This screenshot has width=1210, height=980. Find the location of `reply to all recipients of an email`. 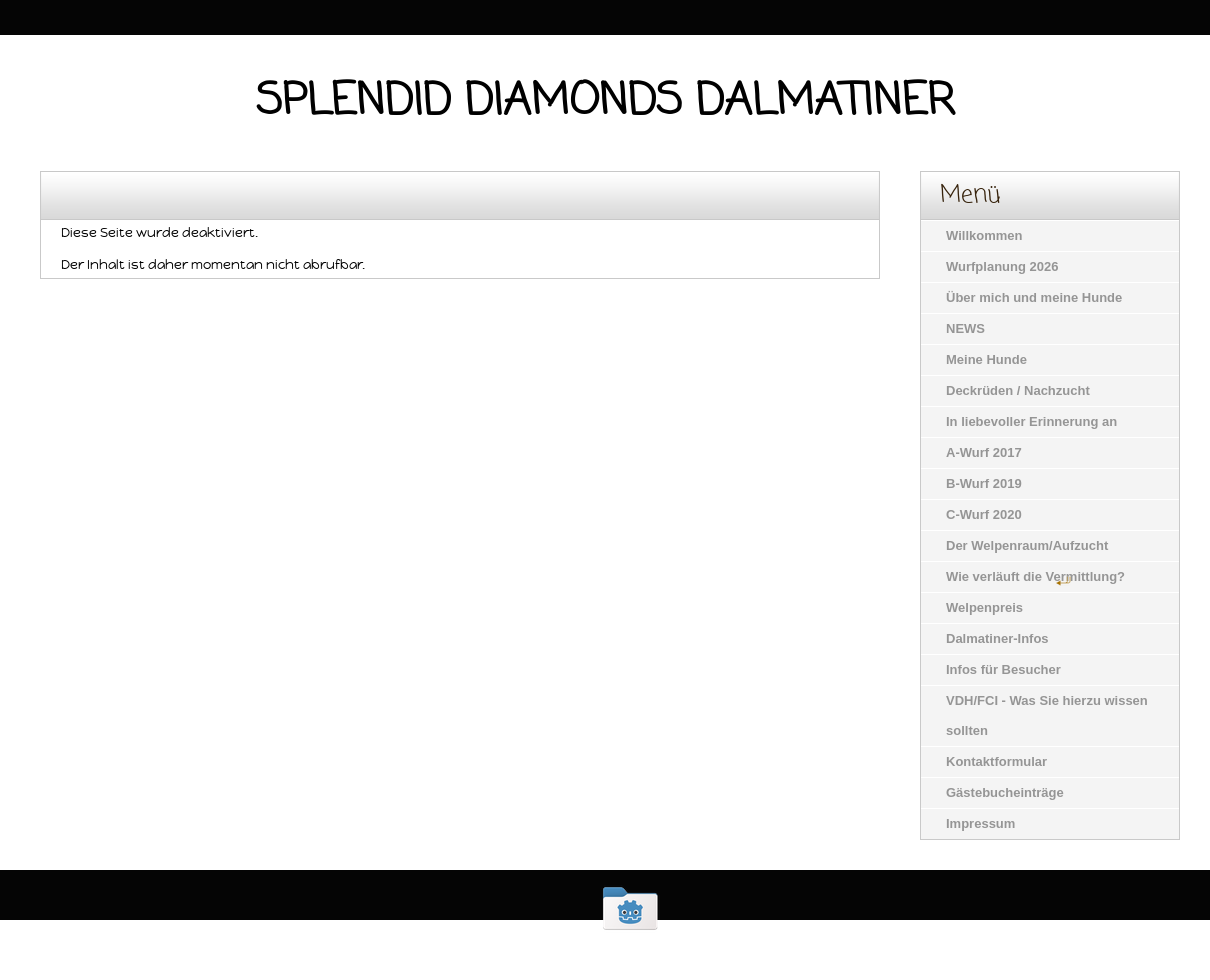

reply to all recipients of an email is located at coordinates (1063, 580).